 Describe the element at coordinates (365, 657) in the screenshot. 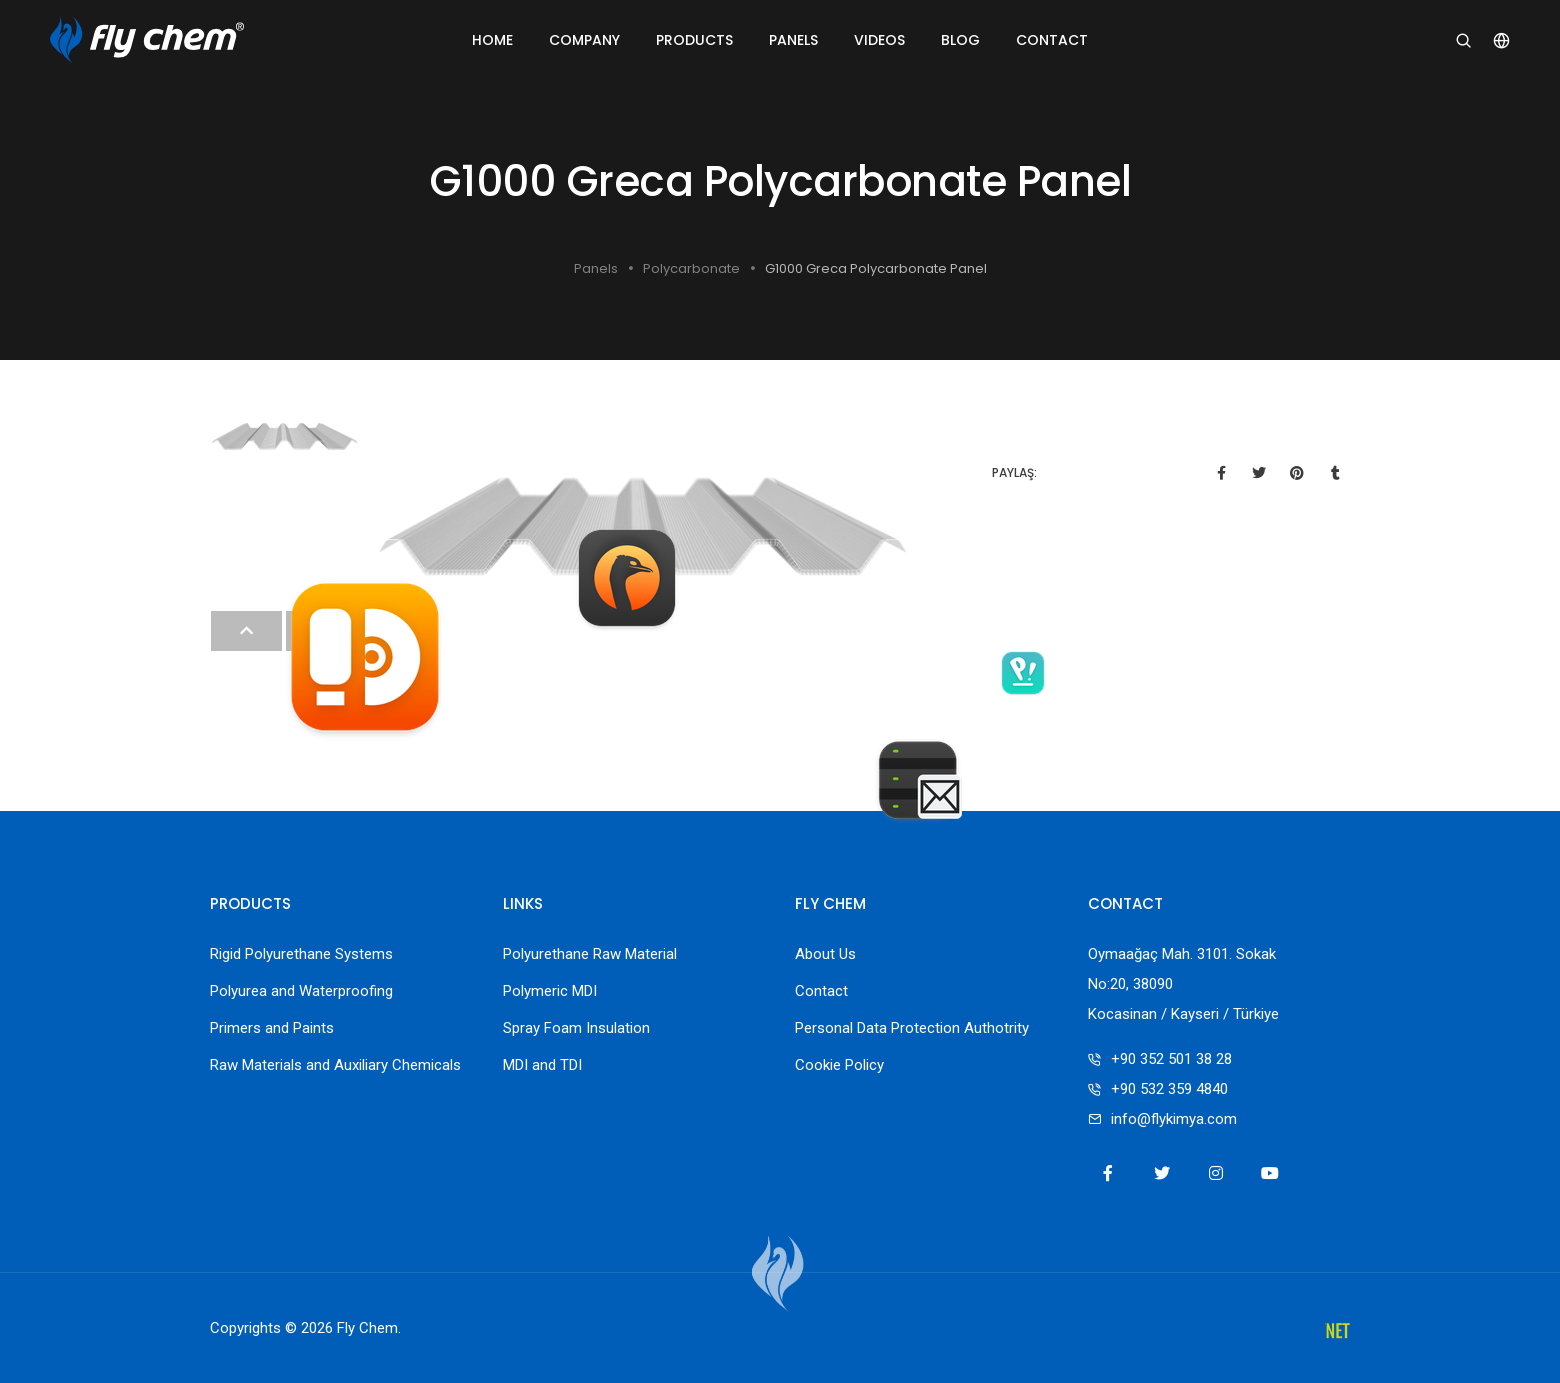

I see `open impression, a disk image writing utility` at that location.